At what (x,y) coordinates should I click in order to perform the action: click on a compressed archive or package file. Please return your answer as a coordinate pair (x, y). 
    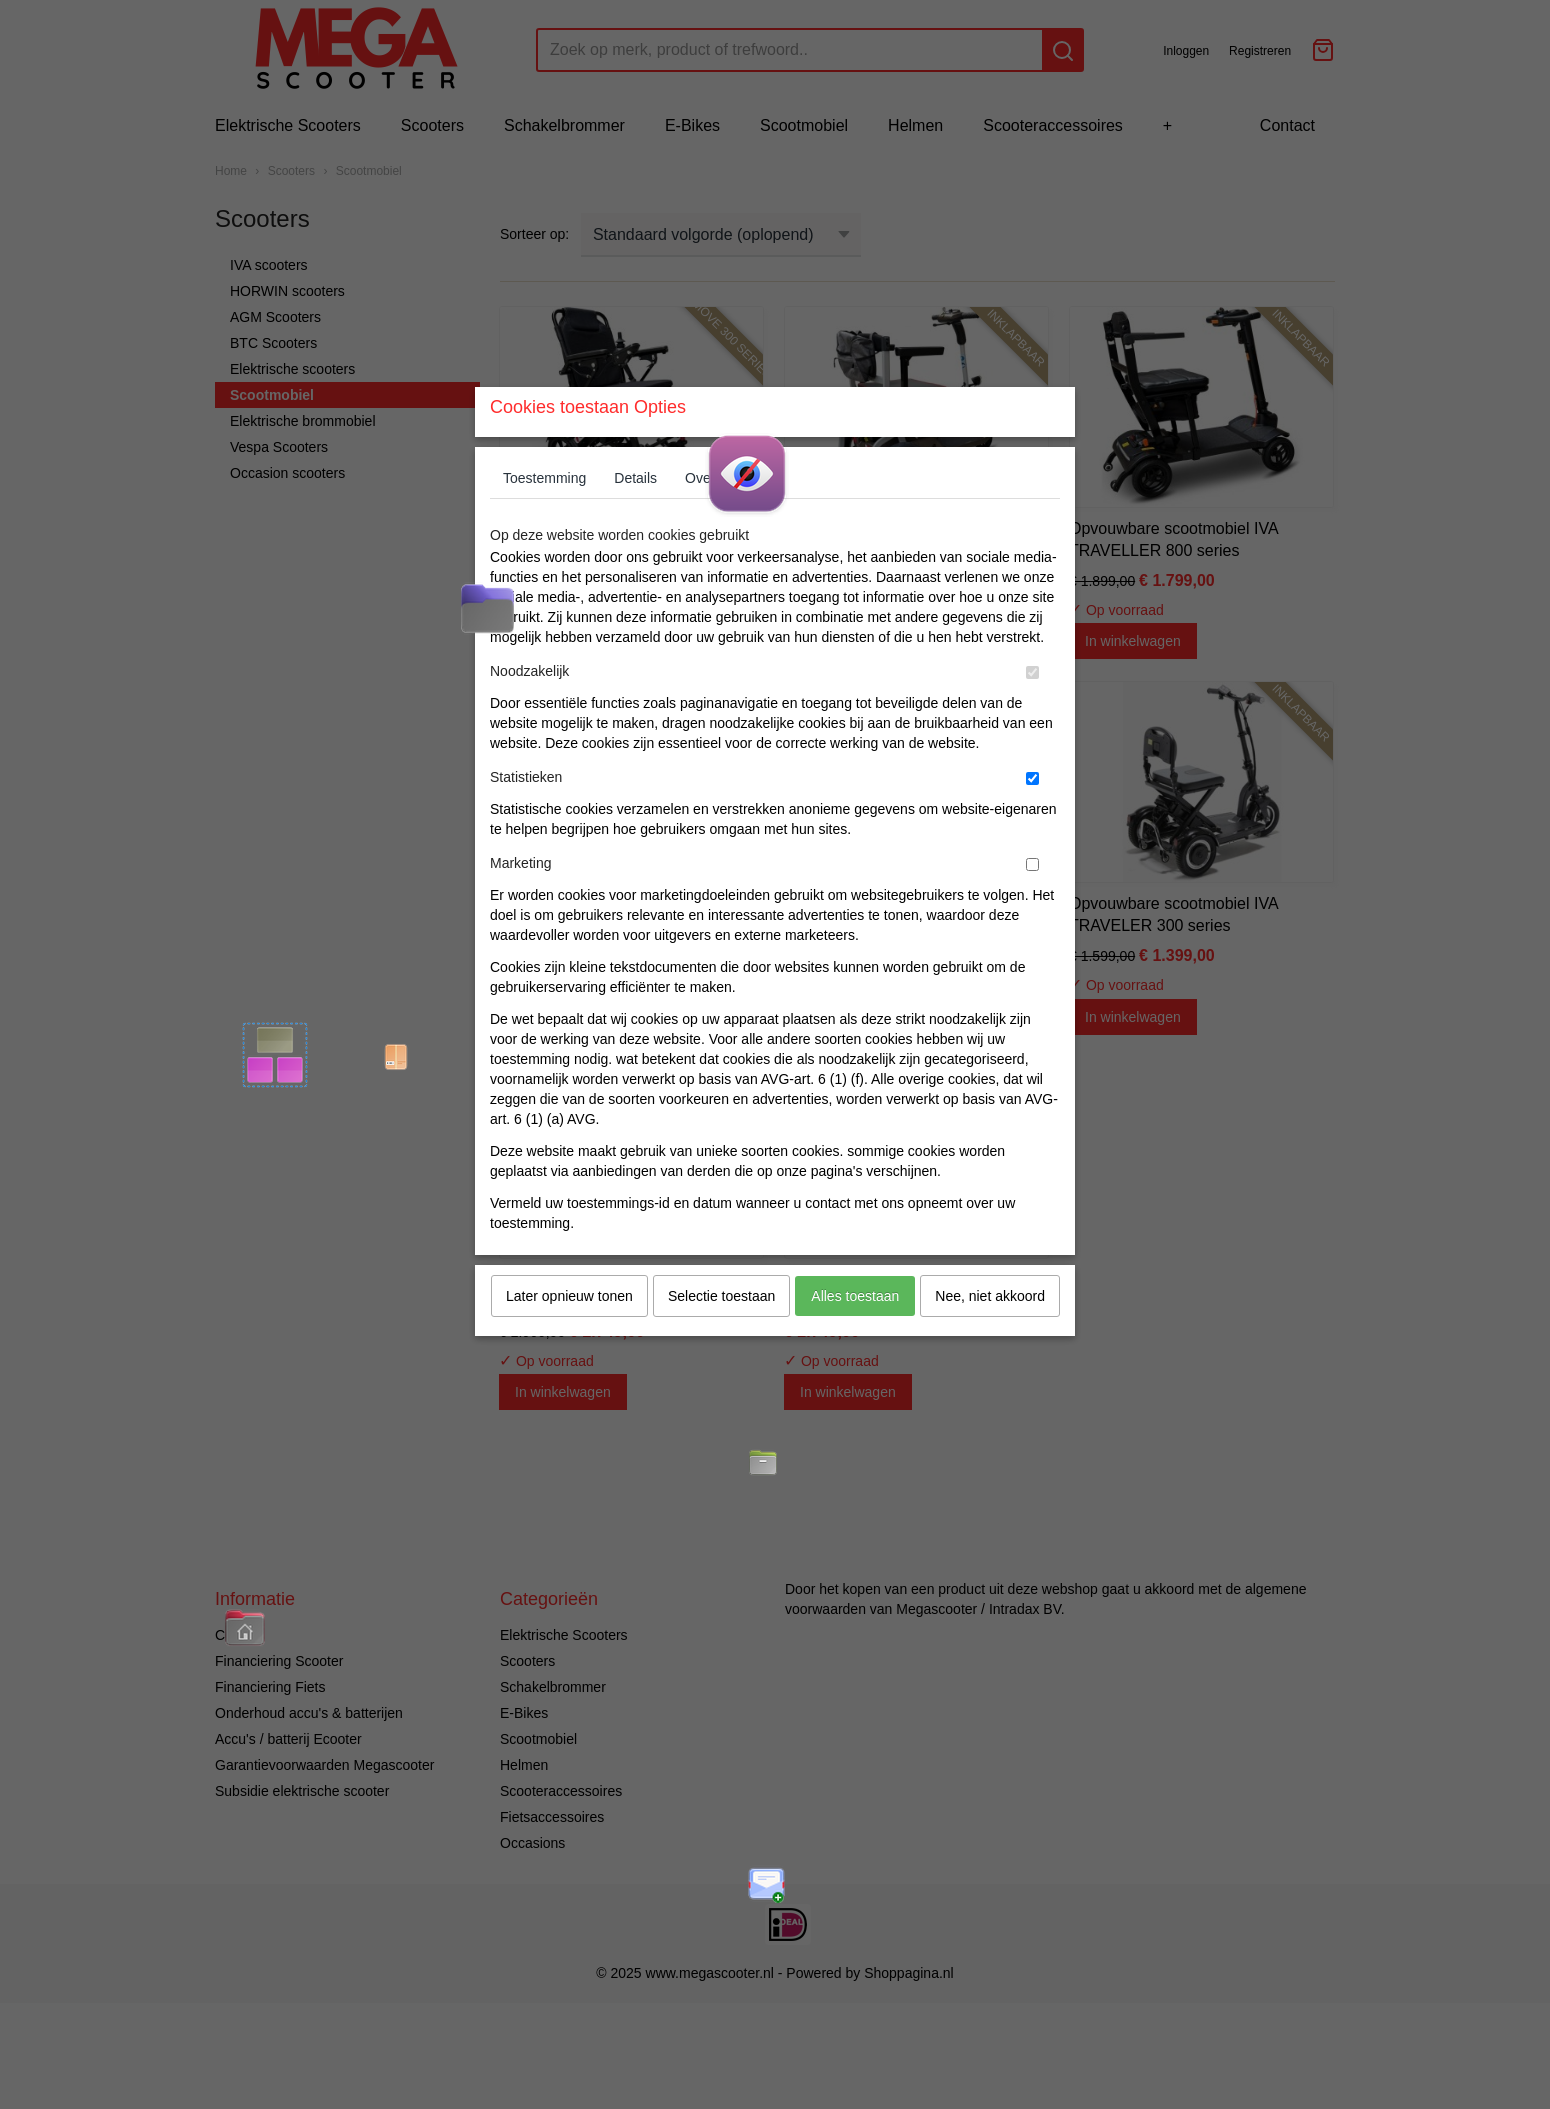
    Looking at the image, I should click on (396, 1057).